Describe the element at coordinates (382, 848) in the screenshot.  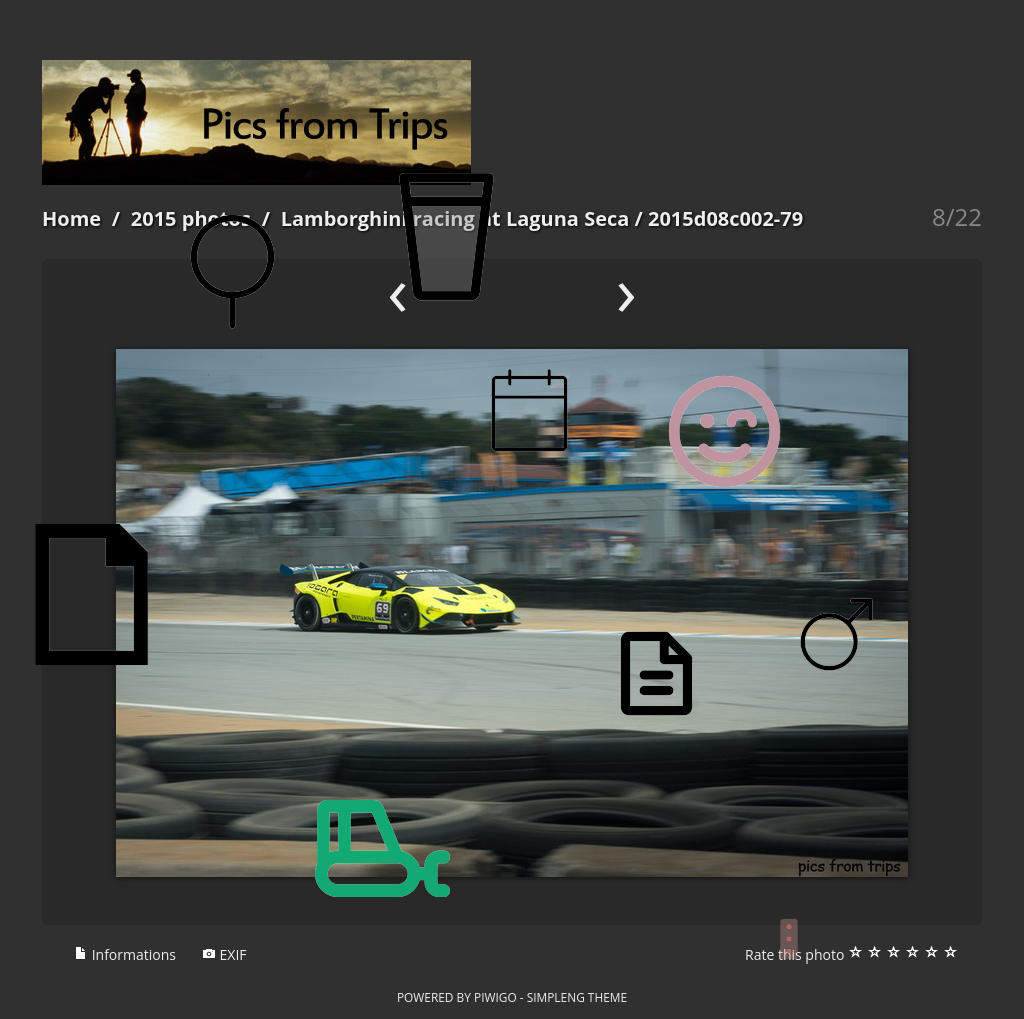
I see `construction or building project category` at that location.